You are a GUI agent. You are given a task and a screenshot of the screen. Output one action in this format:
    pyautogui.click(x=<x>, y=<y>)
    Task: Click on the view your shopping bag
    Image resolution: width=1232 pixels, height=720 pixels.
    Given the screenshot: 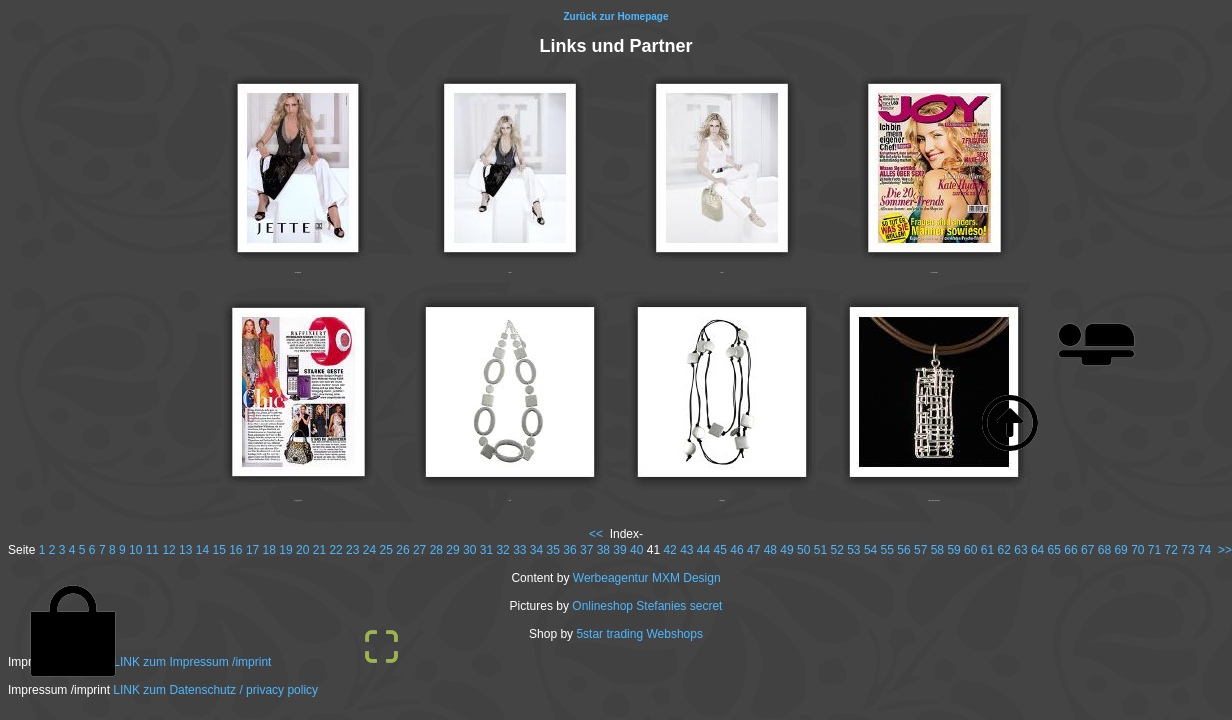 What is the action you would take?
    pyautogui.click(x=73, y=631)
    